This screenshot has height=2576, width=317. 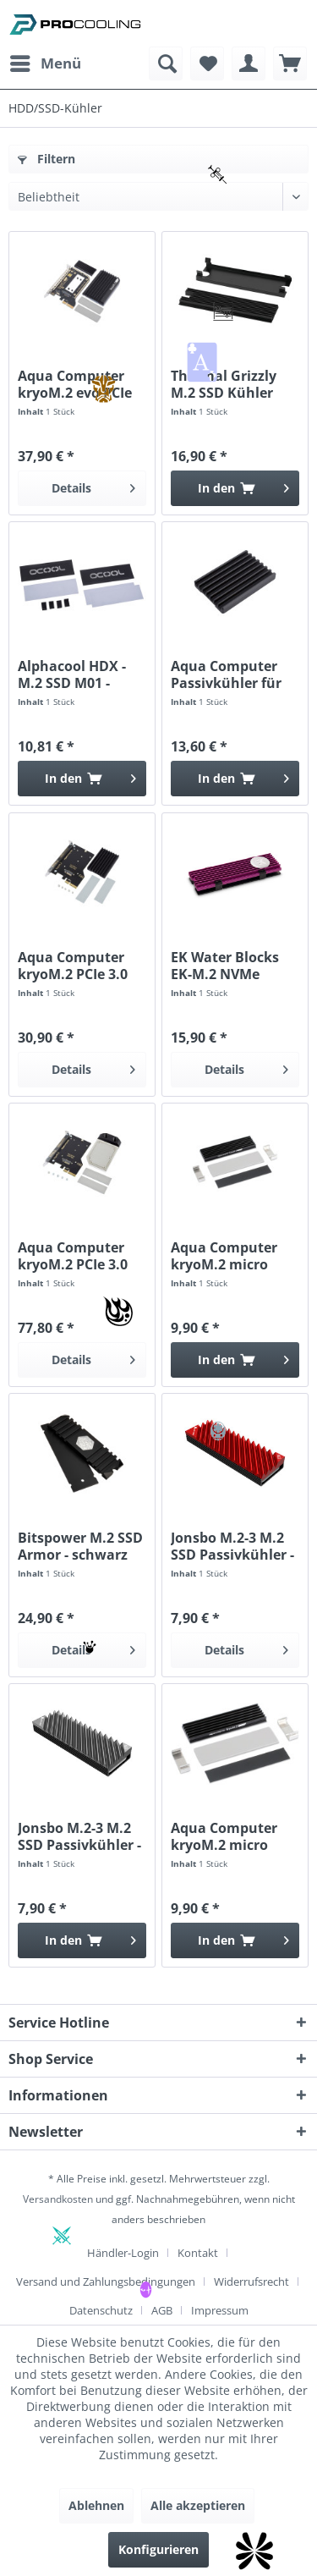 I want to click on select mech or robot character, so click(x=103, y=388).